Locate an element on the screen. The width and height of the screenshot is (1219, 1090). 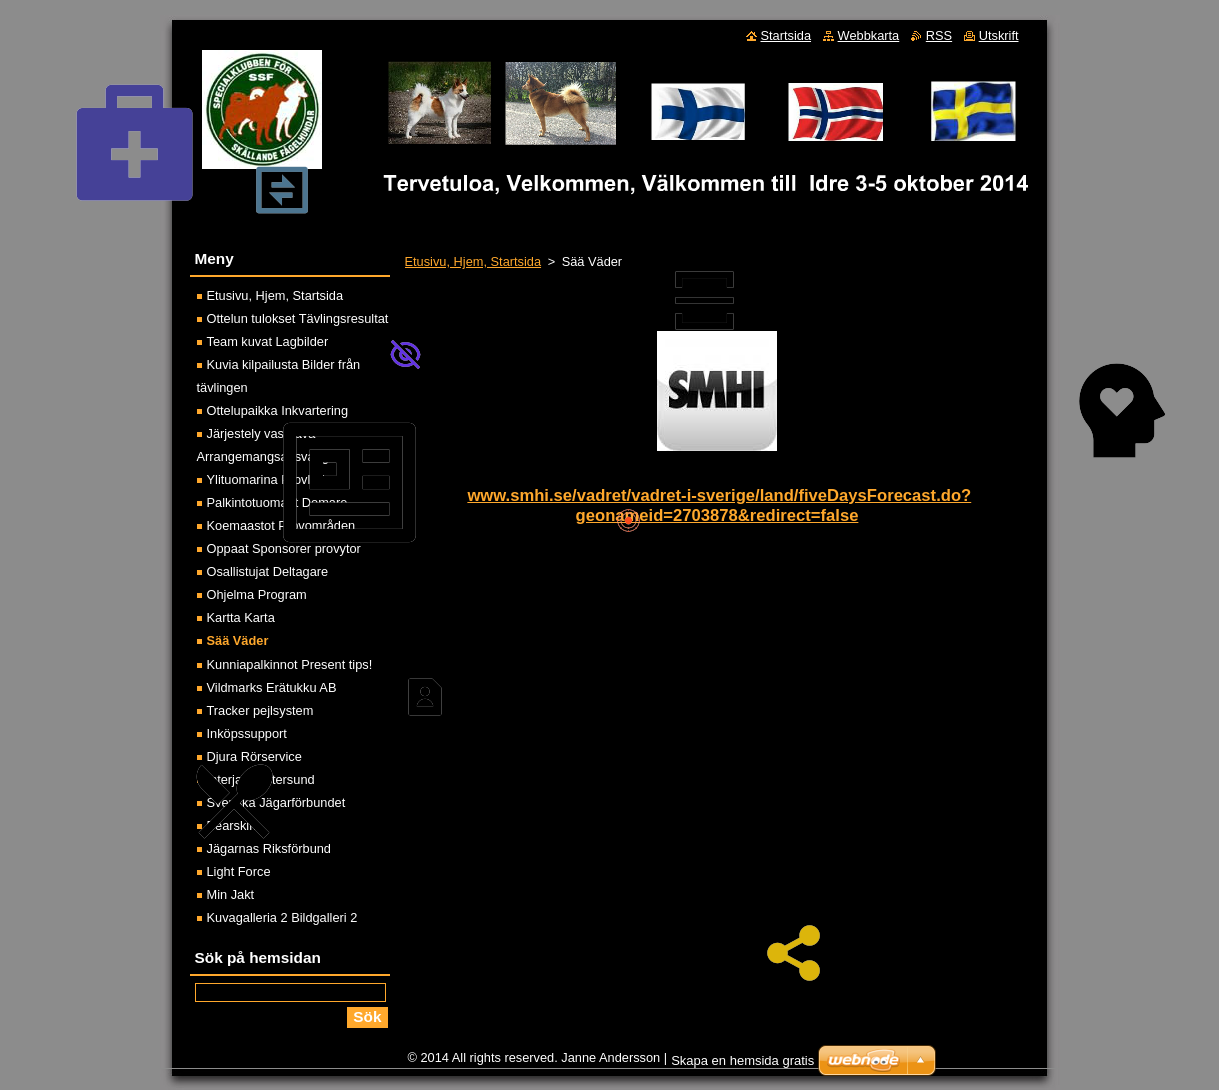
hide password or sensitive content is located at coordinates (405, 354).